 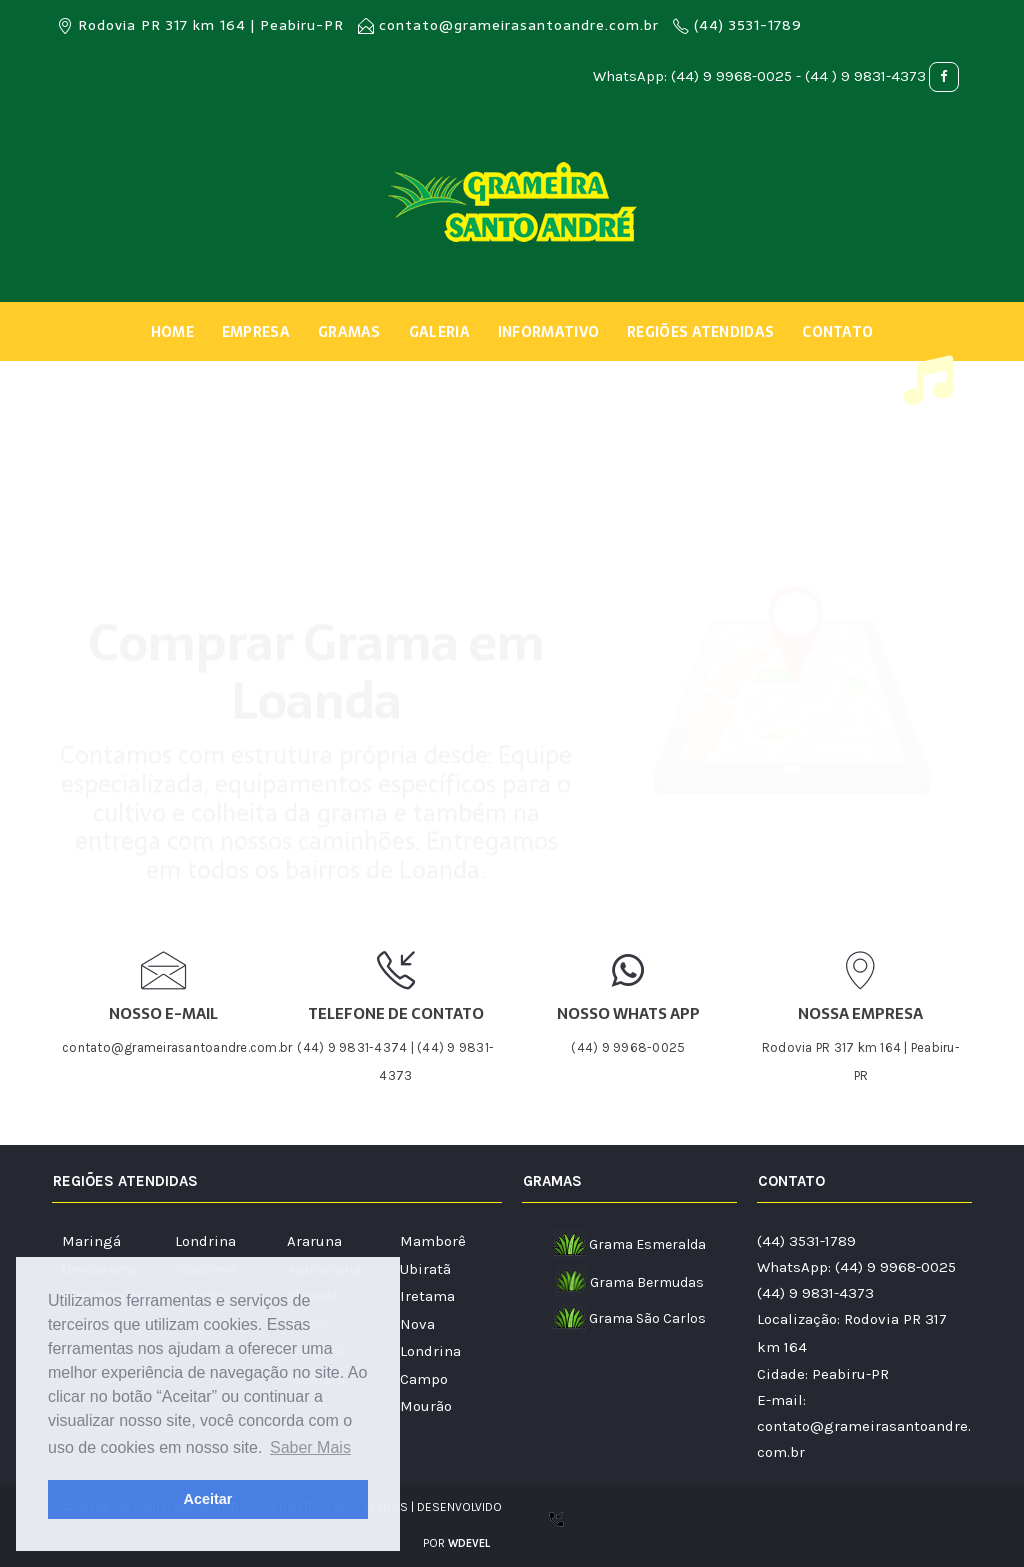 I want to click on indicates a missed call that needs to be returned, so click(x=556, y=1519).